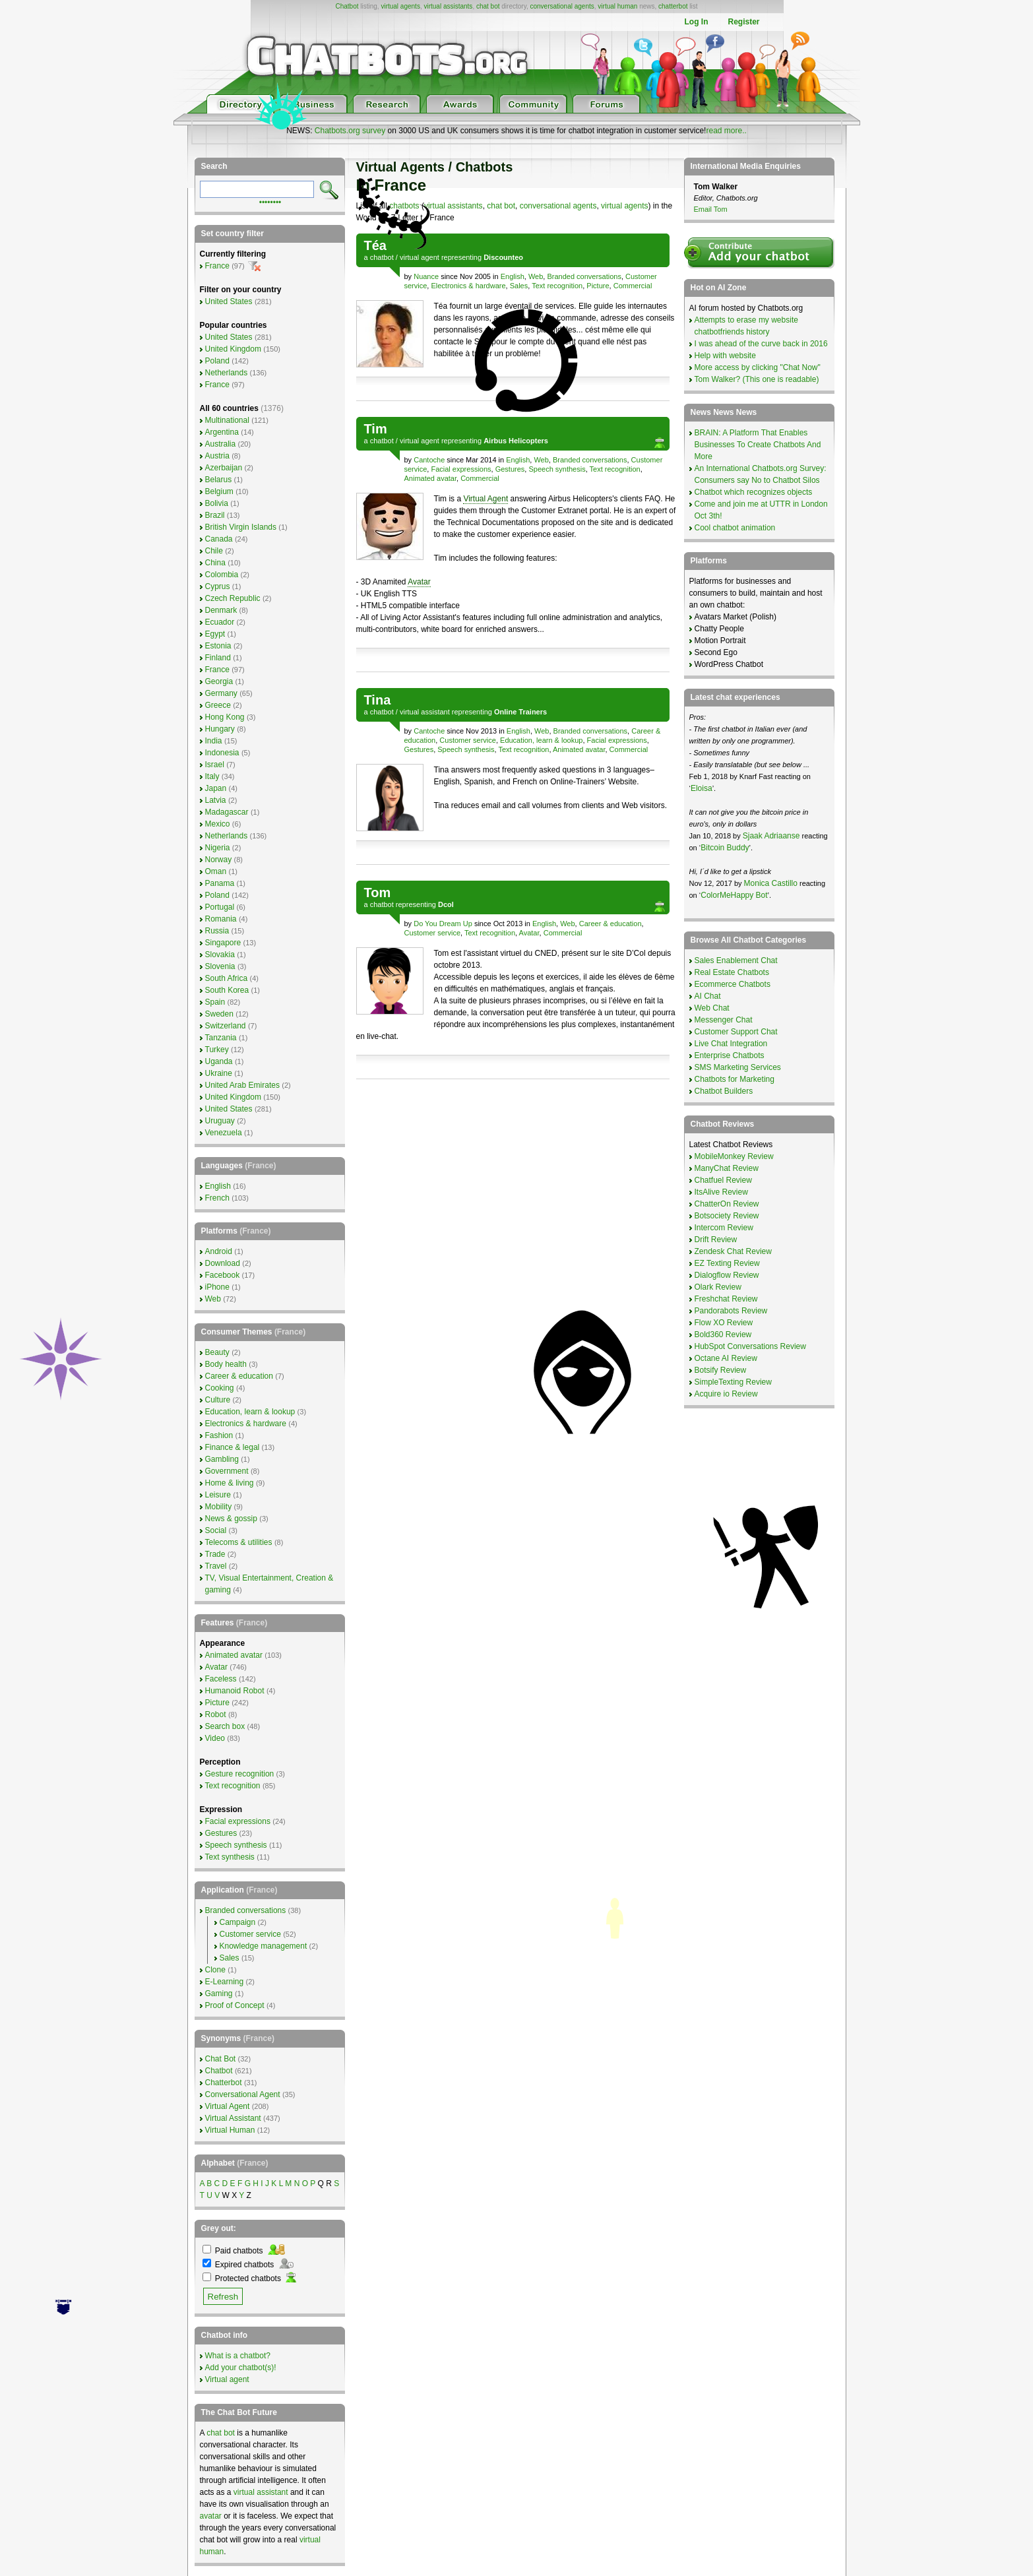  I want to click on indicates bug or pest-related content in a game, so click(394, 214).